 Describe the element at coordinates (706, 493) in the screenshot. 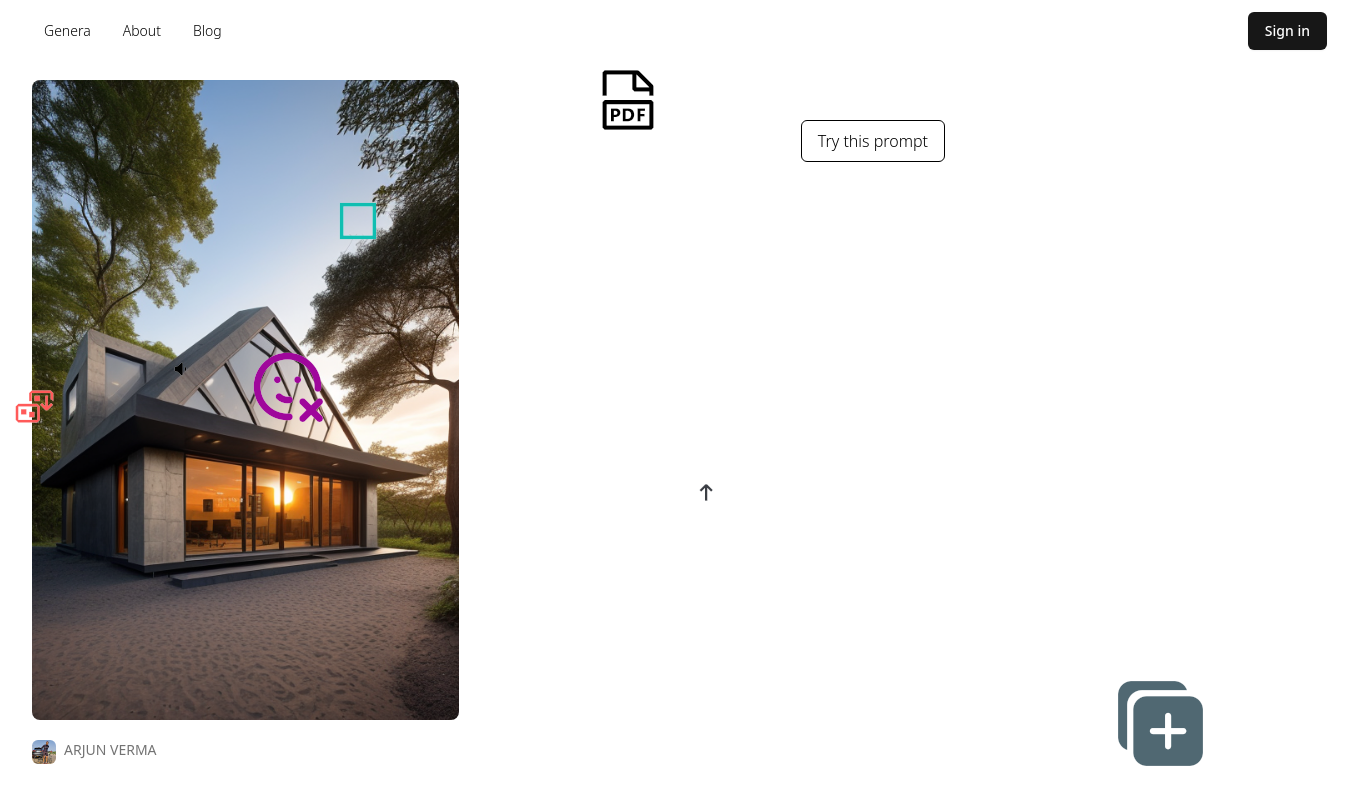

I see `move item up in a list` at that location.